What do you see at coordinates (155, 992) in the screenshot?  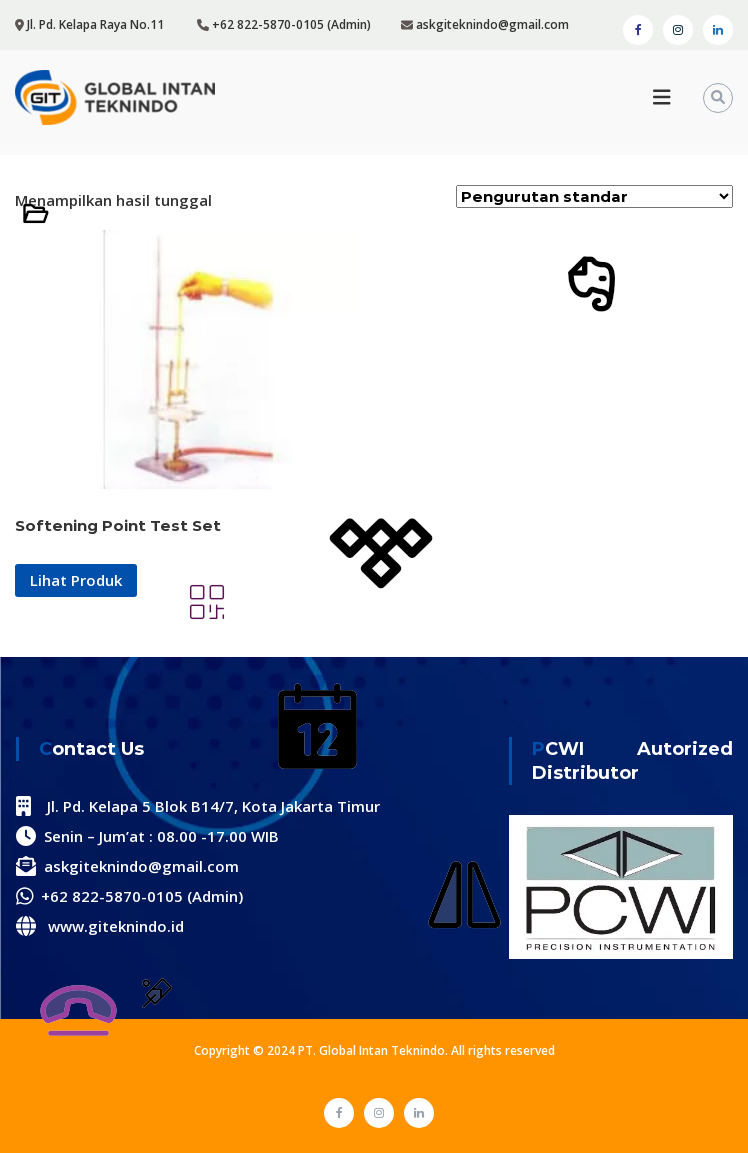 I see `access cricket sports content or scores` at bounding box center [155, 992].